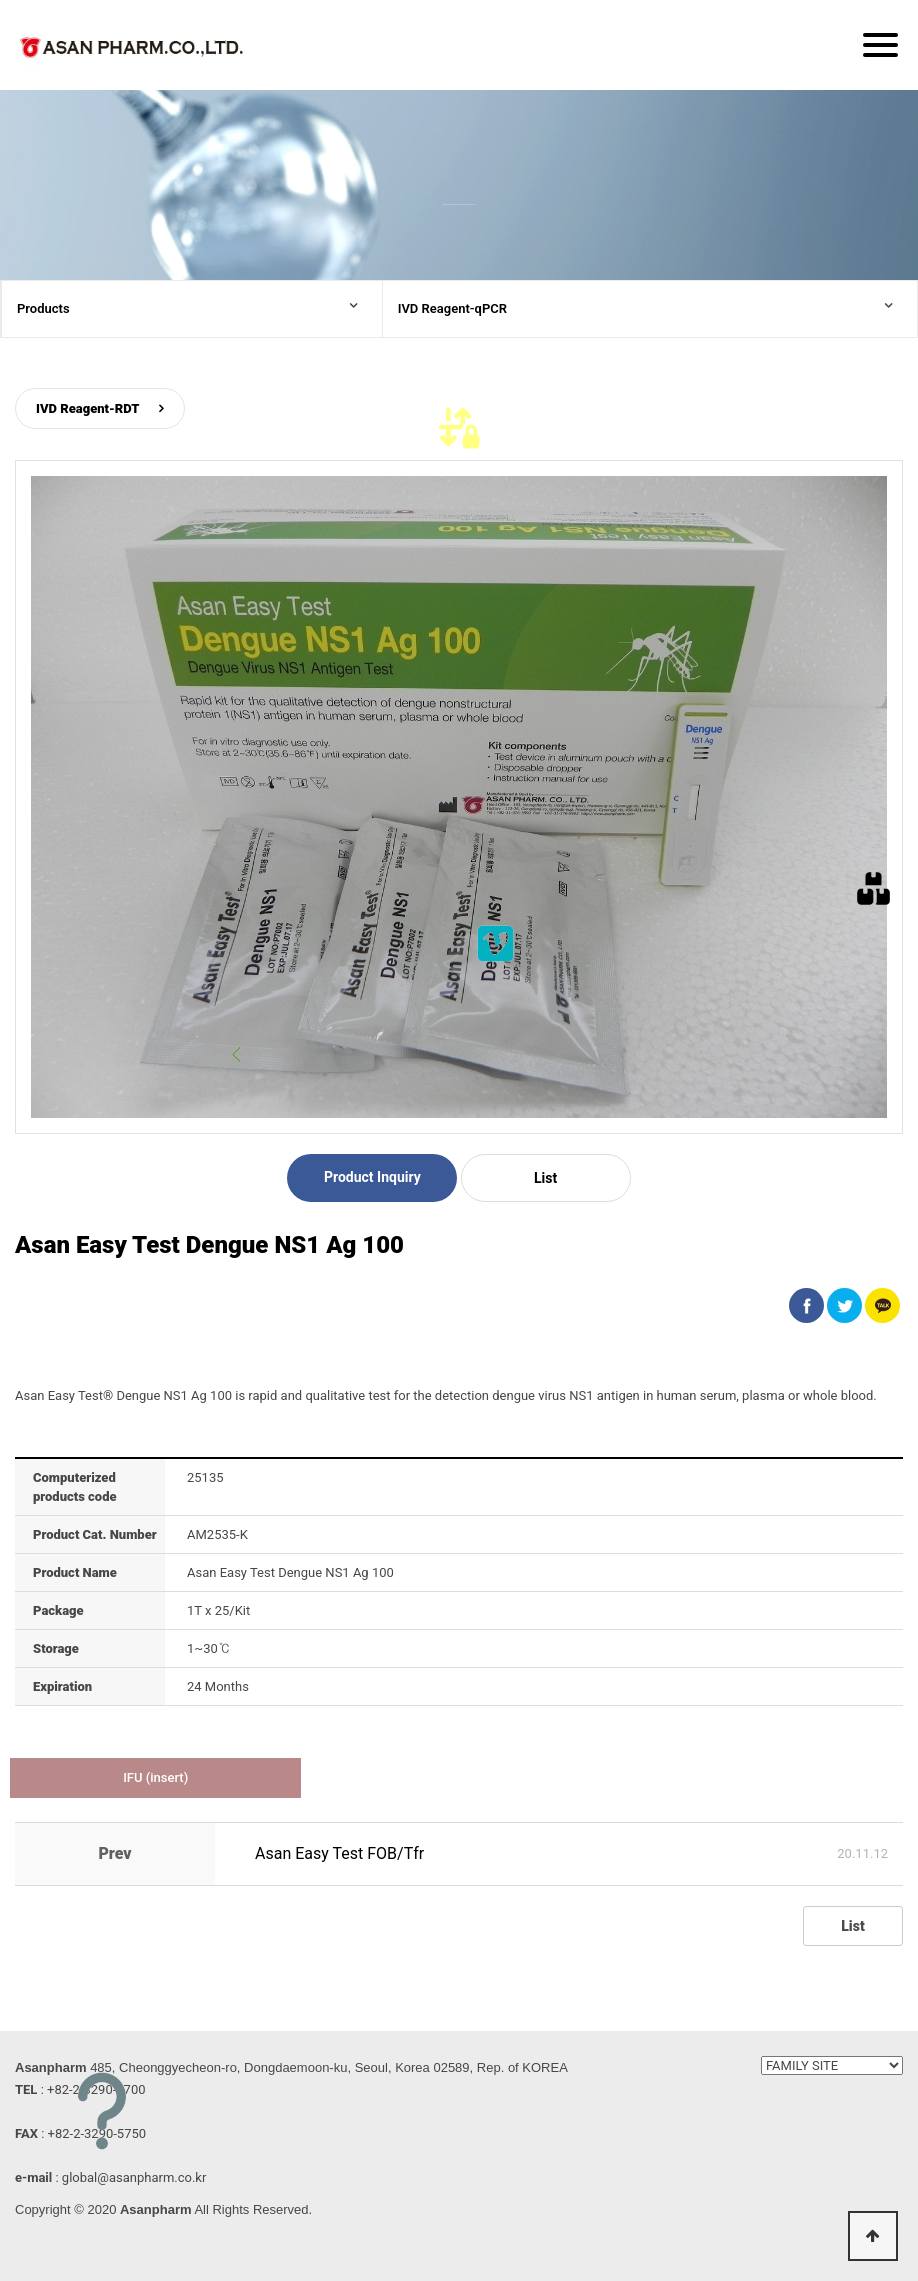 This screenshot has width=918, height=2281. I want to click on view inventory or stock items, so click(873, 888).